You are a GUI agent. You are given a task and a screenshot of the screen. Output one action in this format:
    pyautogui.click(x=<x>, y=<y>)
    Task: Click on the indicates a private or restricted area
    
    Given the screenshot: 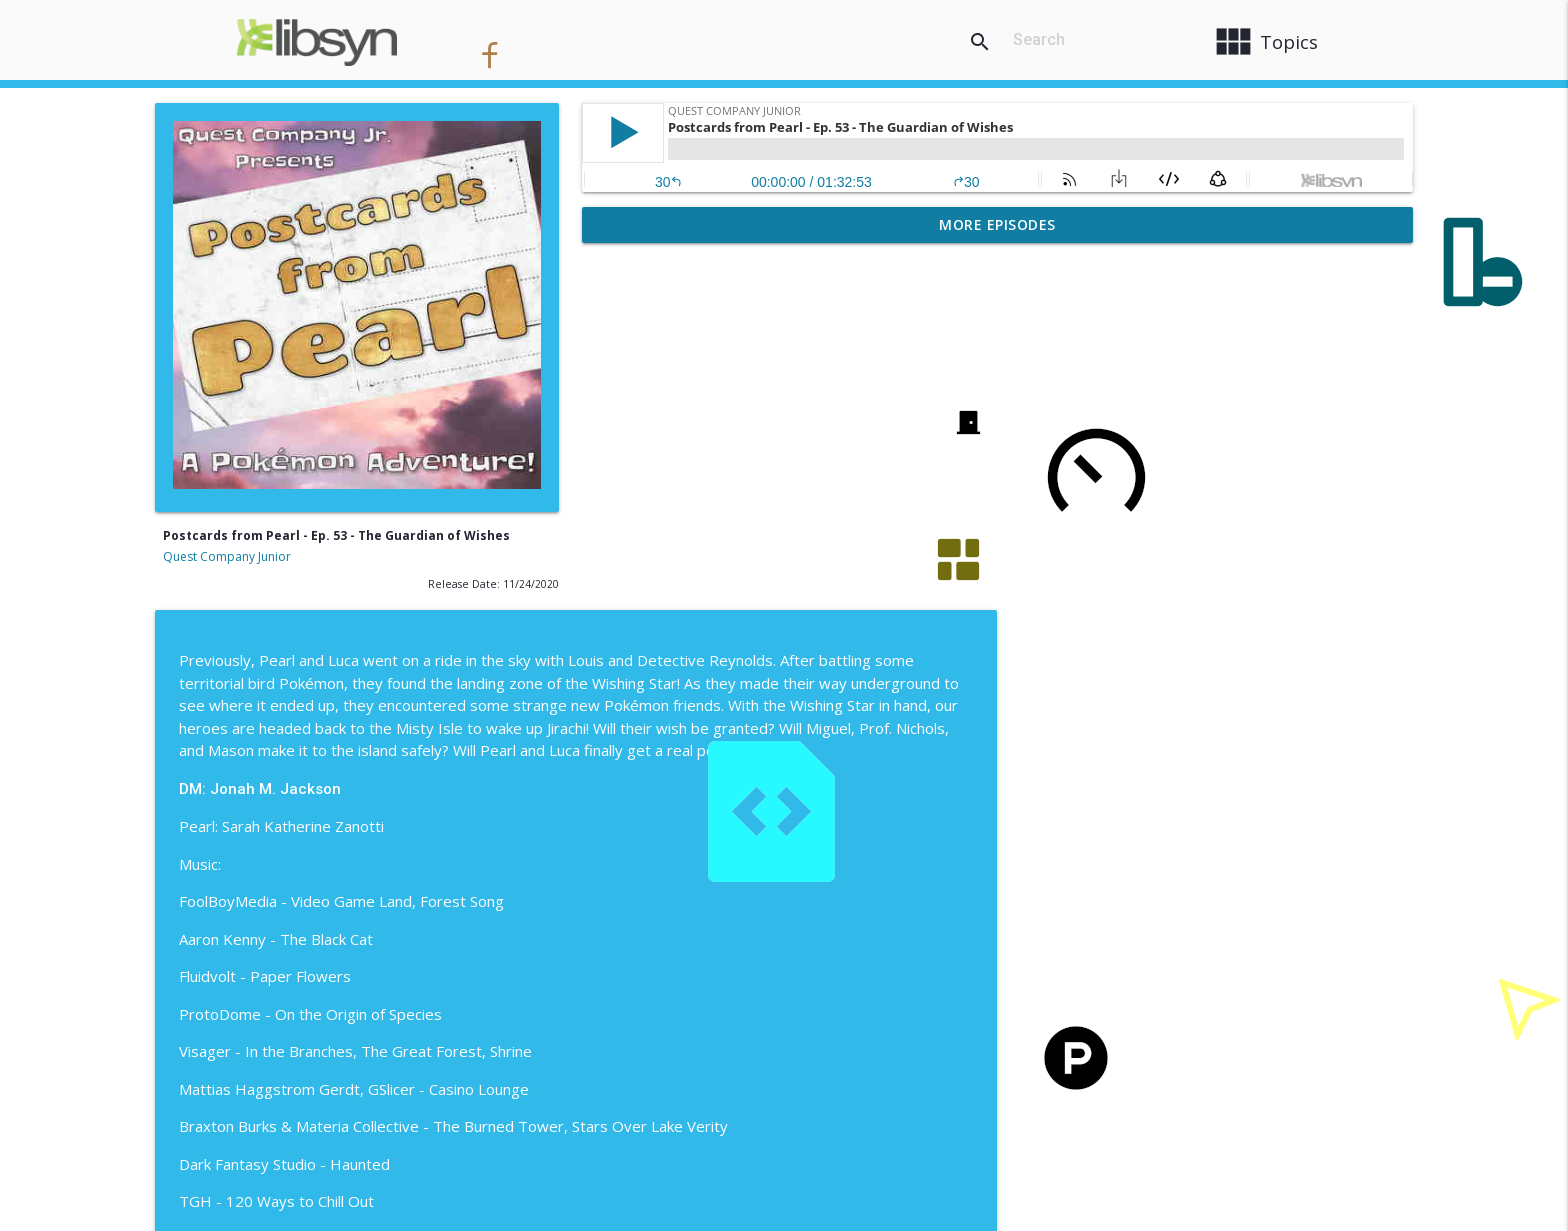 What is the action you would take?
    pyautogui.click(x=968, y=422)
    